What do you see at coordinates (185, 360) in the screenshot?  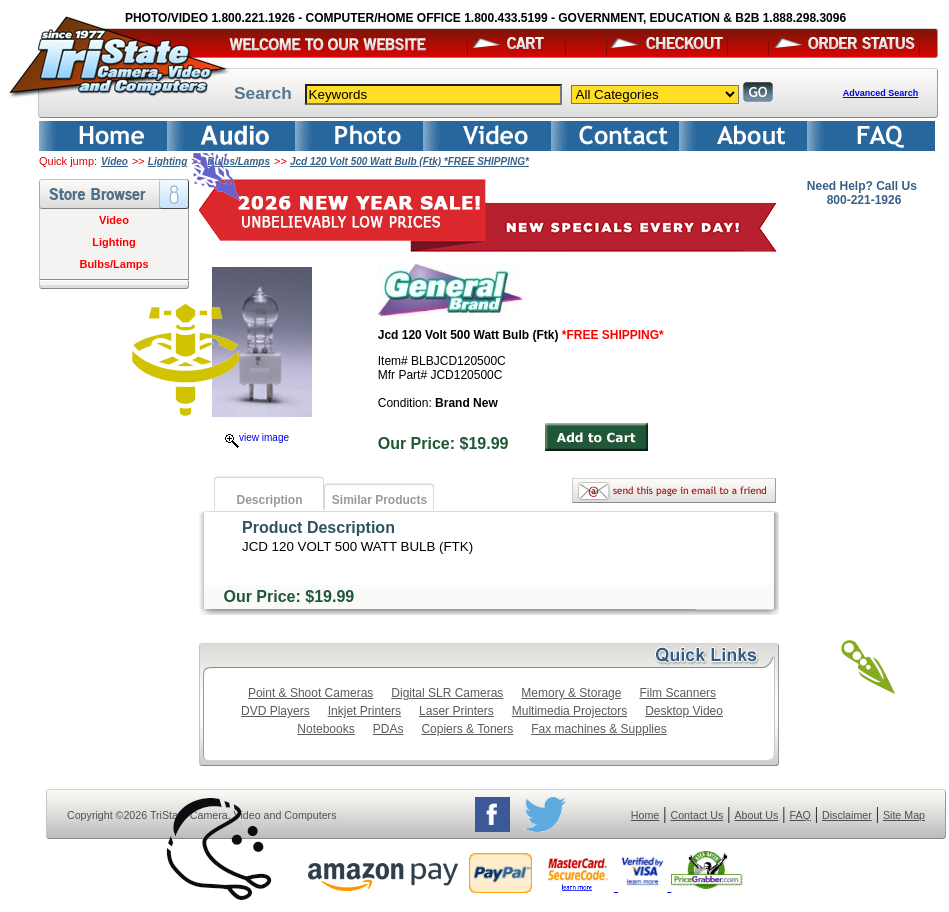 I see `deploy orbital defense satellite` at bounding box center [185, 360].